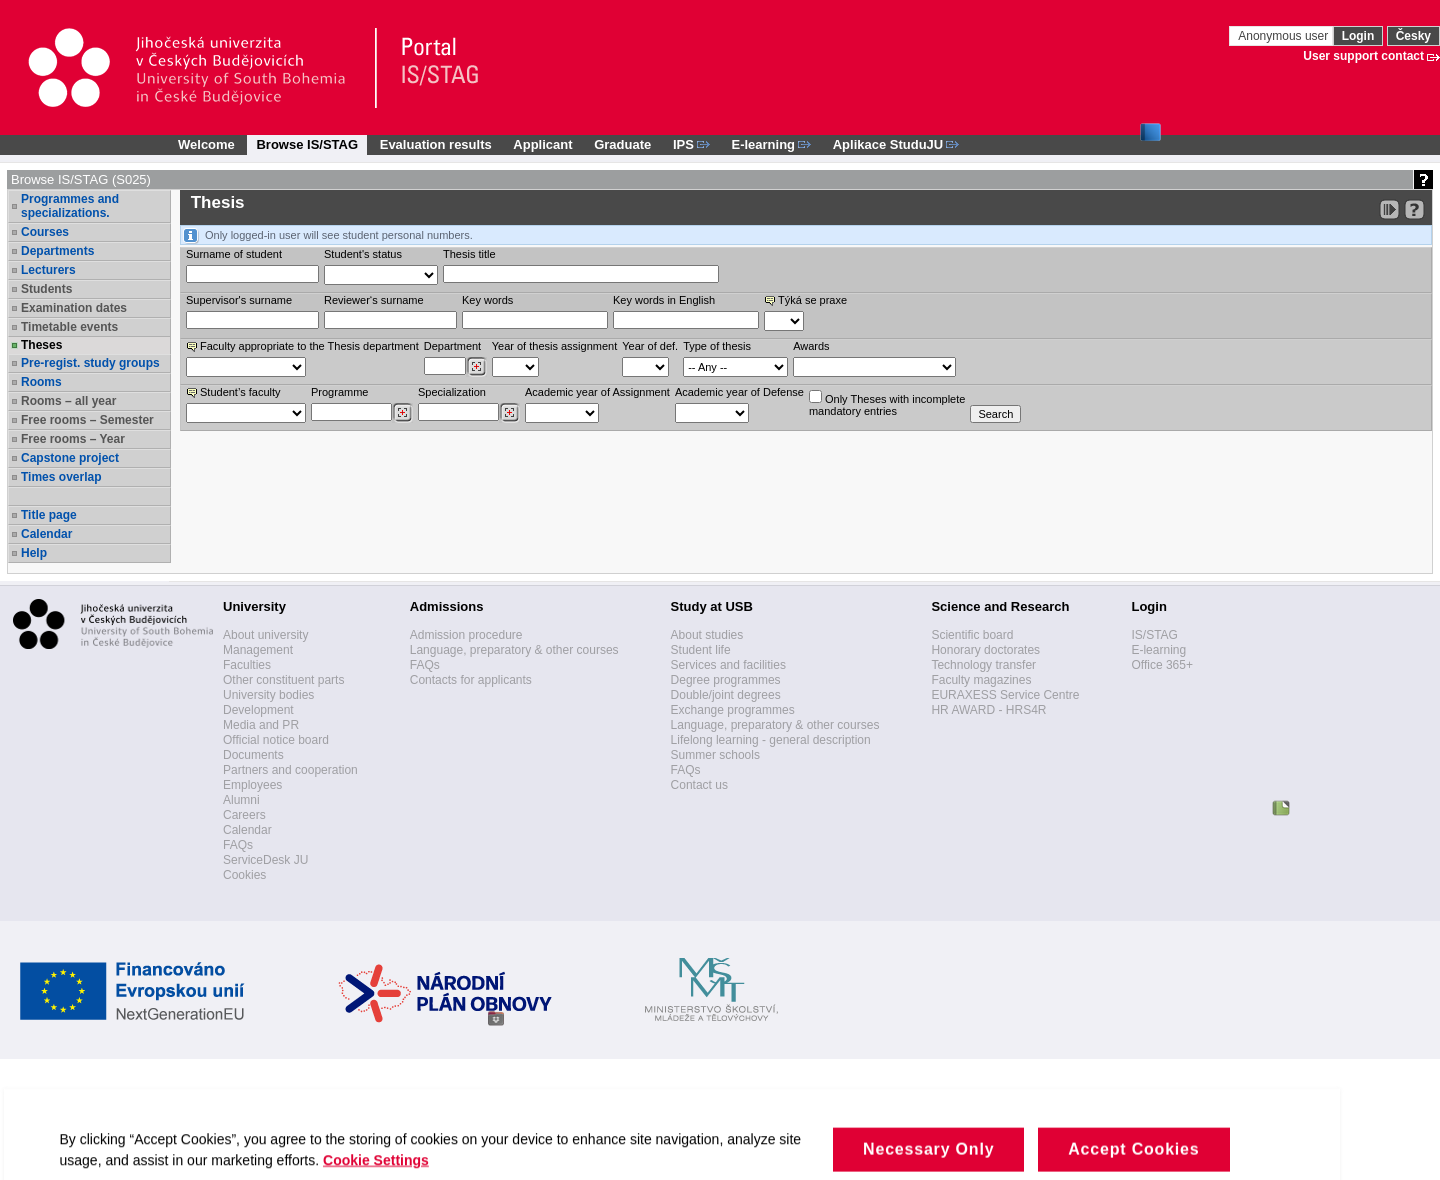  I want to click on access the desktop folder, so click(1150, 131).